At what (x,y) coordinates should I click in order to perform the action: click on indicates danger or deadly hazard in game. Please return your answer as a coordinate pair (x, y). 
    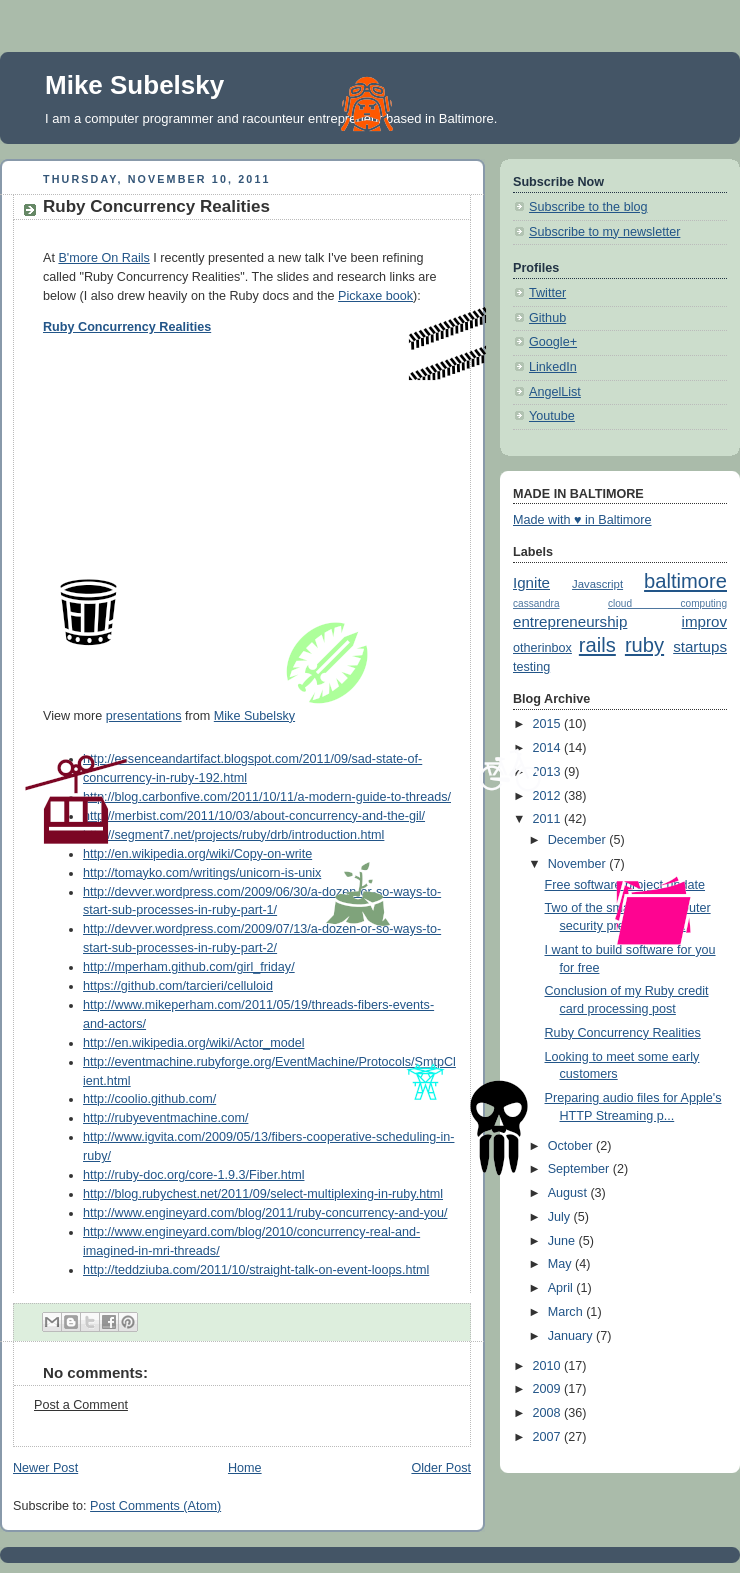
    Looking at the image, I should click on (499, 1128).